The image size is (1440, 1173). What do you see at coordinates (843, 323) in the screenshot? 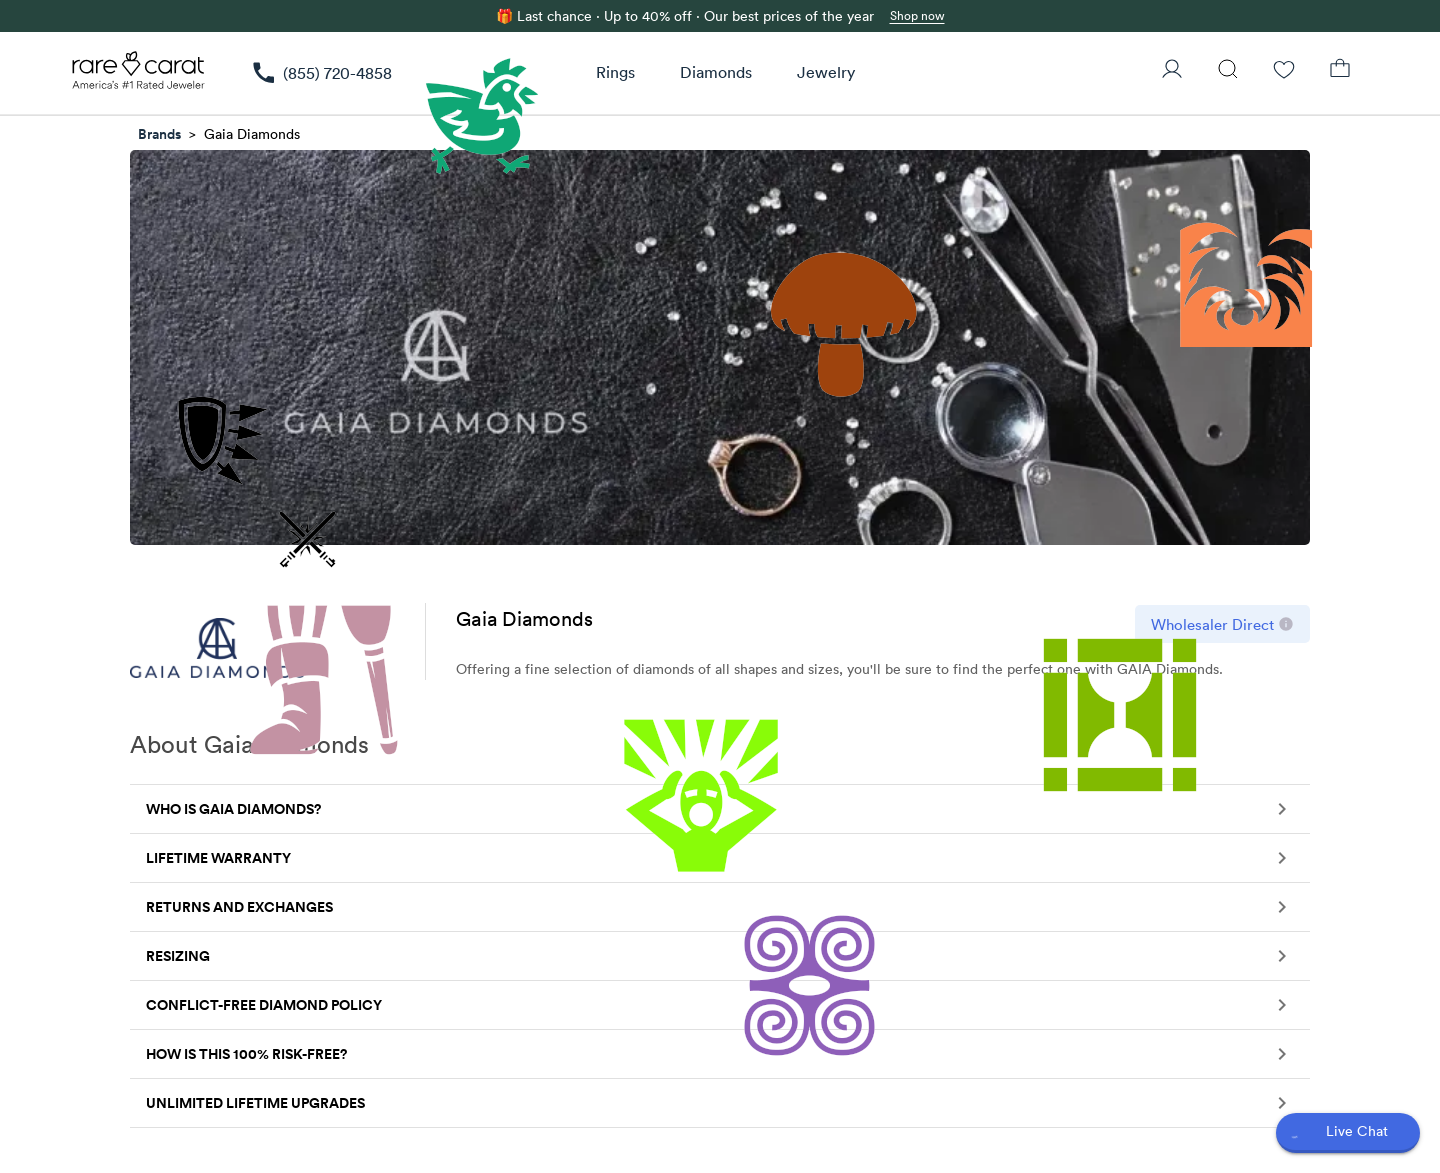
I see `mushroom power-up or collectible item` at bounding box center [843, 323].